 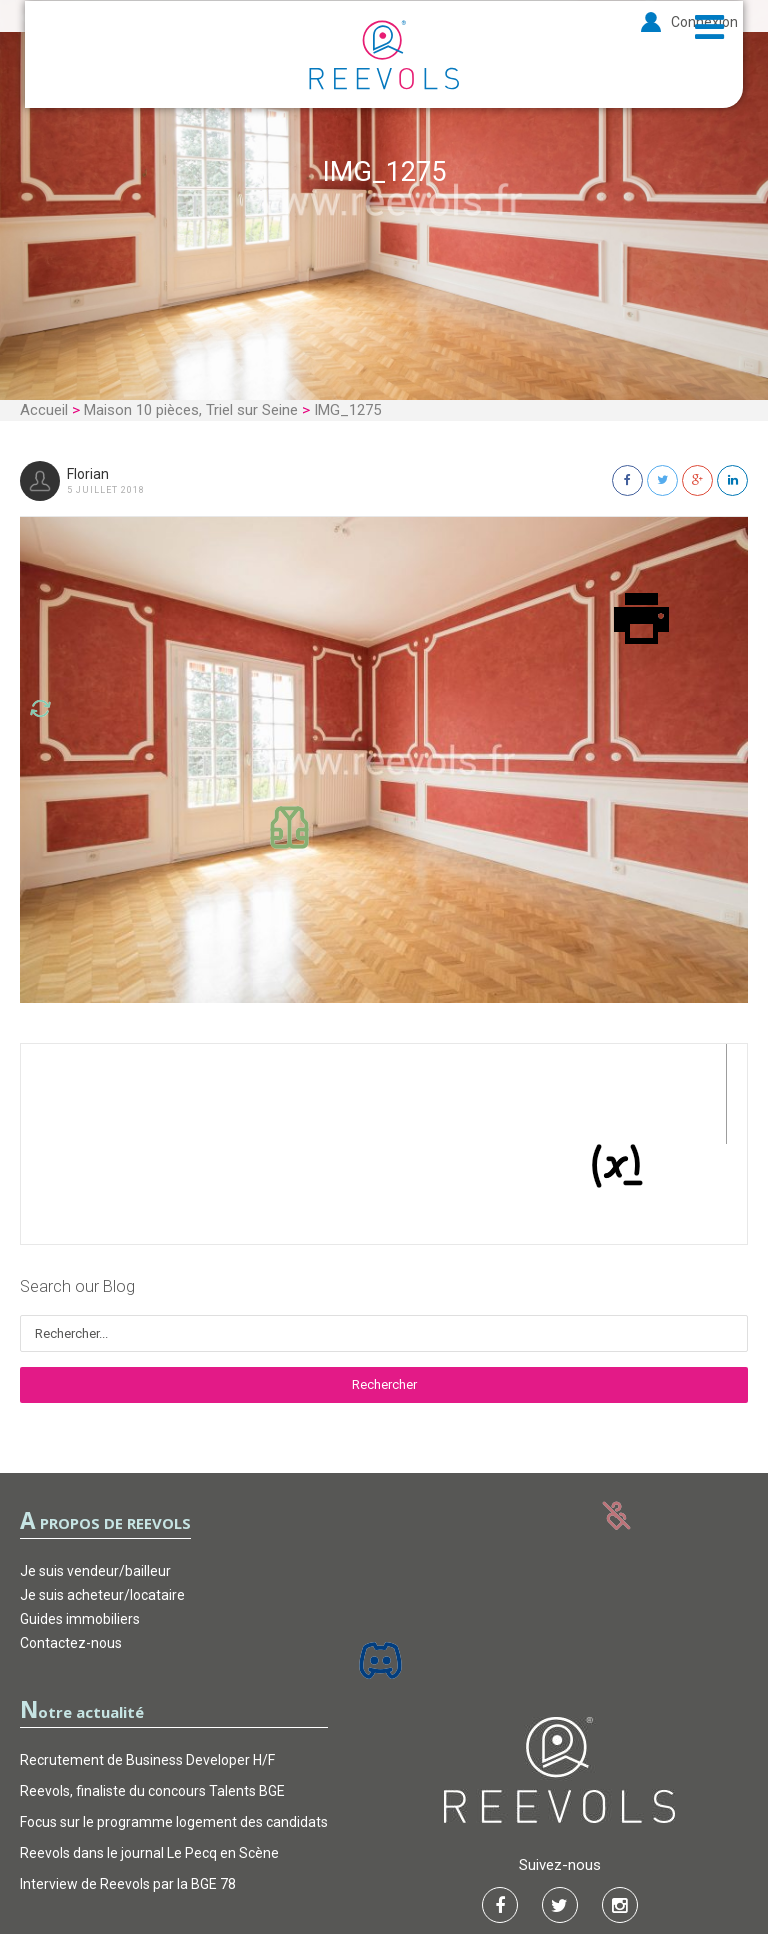 What do you see at coordinates (616, 1515) in the screenshot?
I see `disable empathy or emotional response features` at bounding box center [616, 1515].